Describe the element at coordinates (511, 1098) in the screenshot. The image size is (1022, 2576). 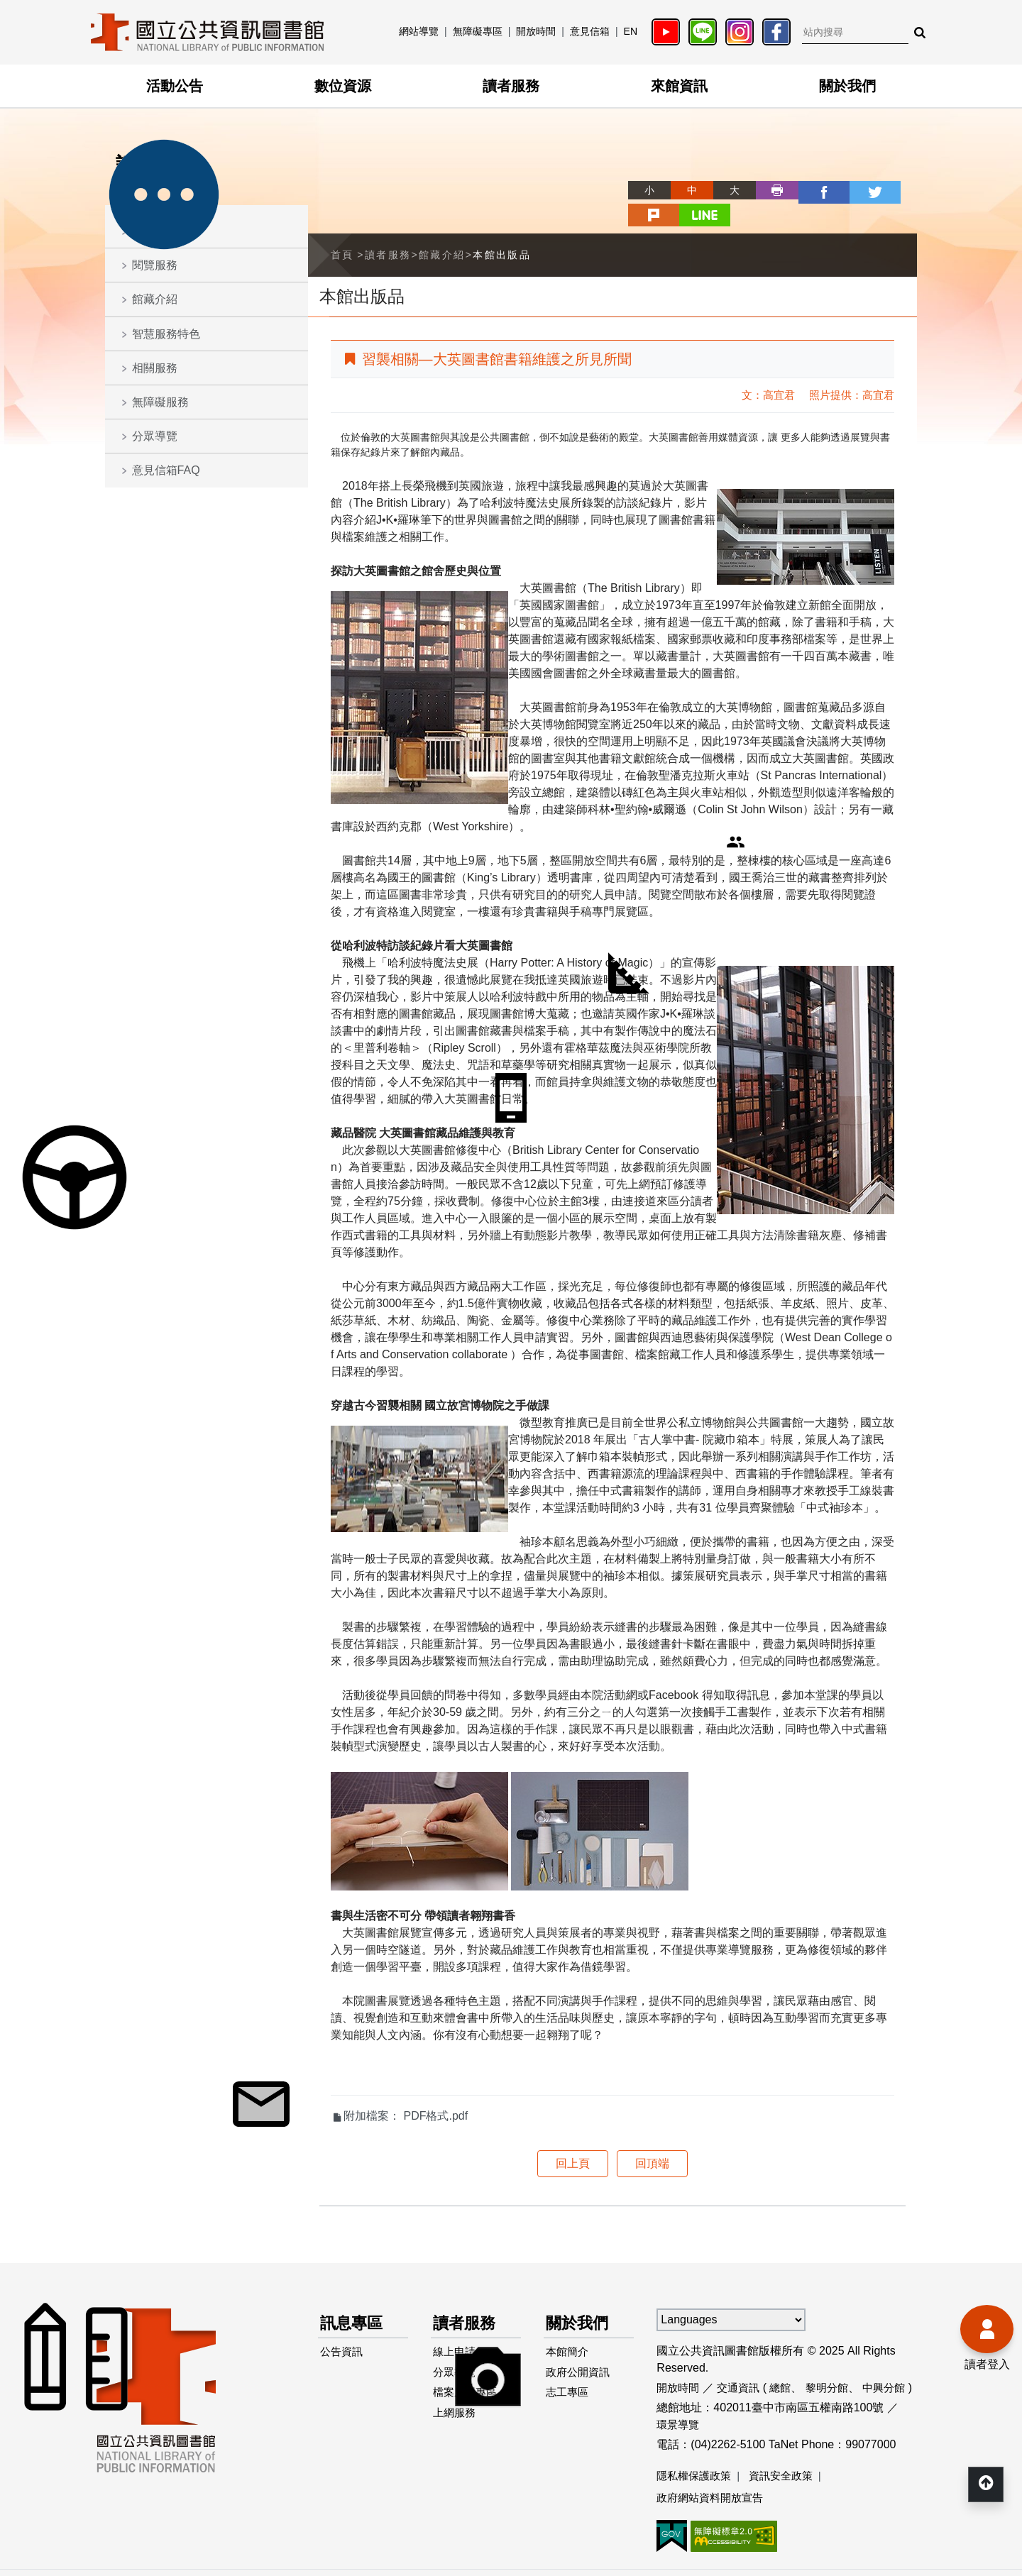
I see `indicates android device or mobile phone` at that location.